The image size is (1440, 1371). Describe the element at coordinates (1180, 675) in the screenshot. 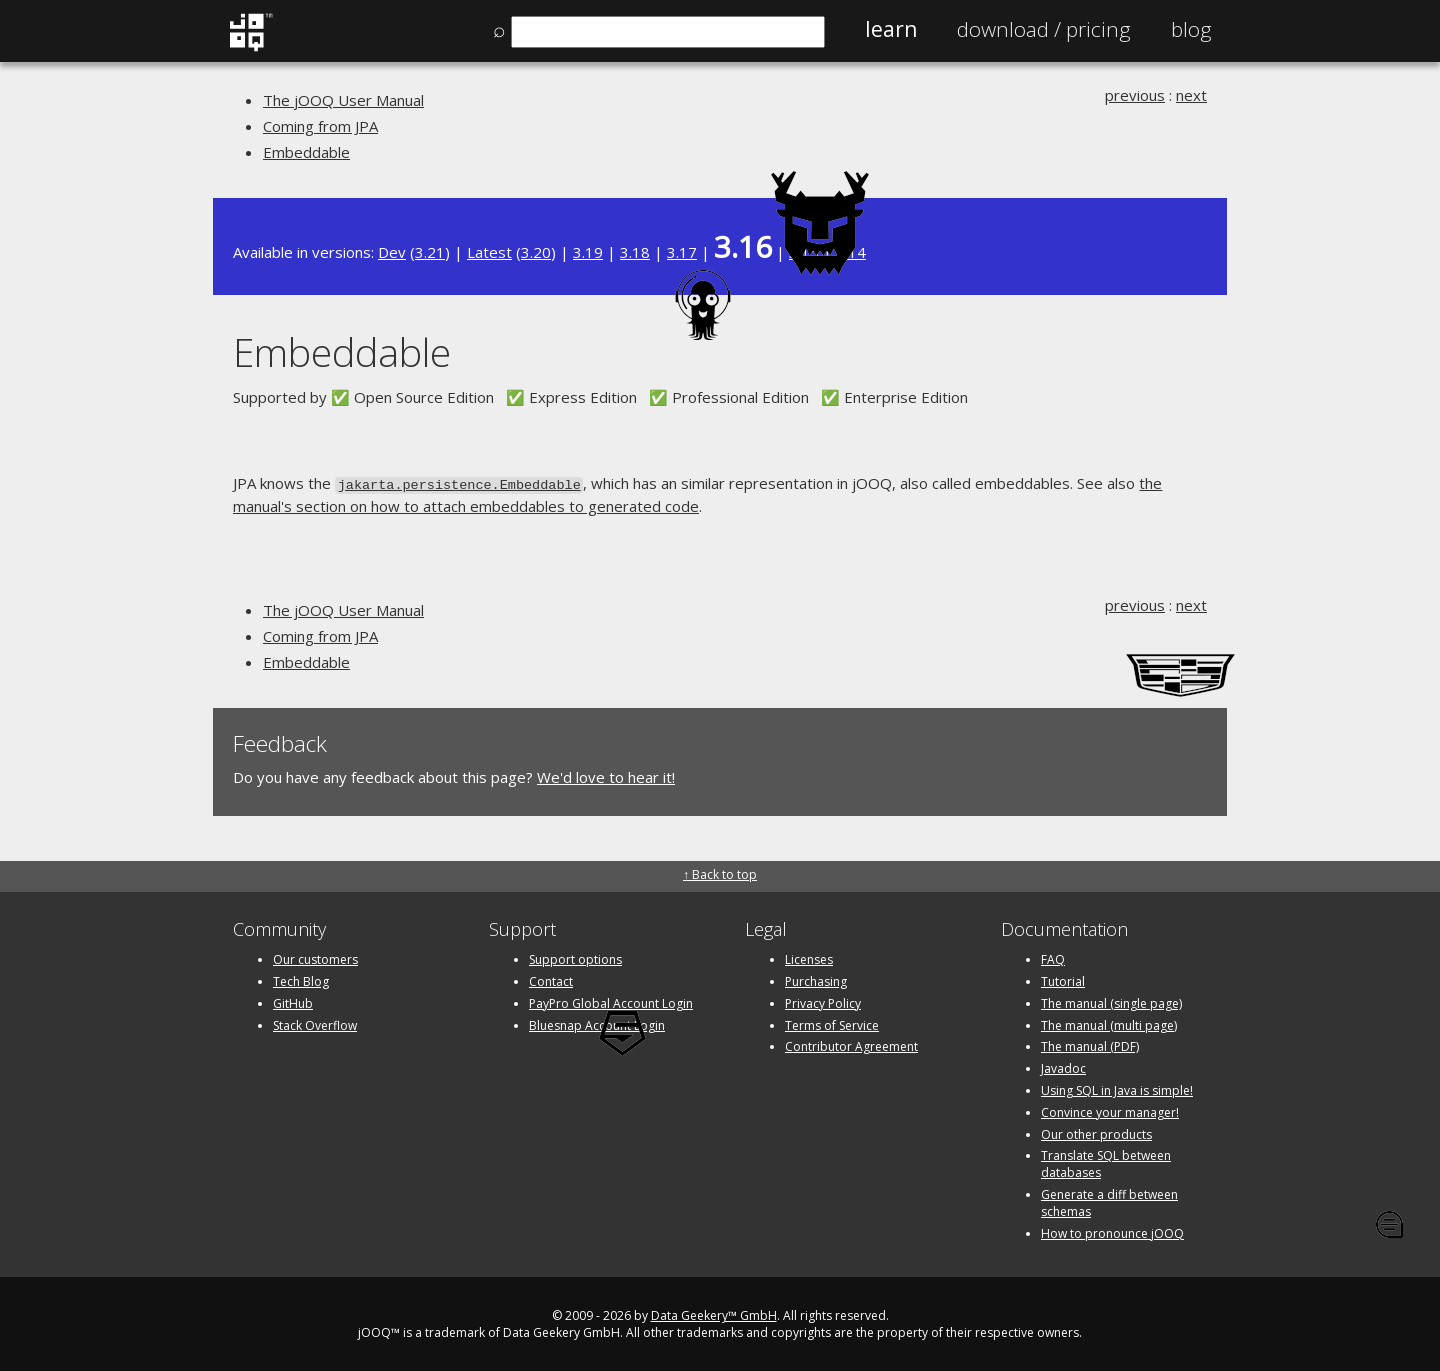

I see `cadillac brand logo` at that location.